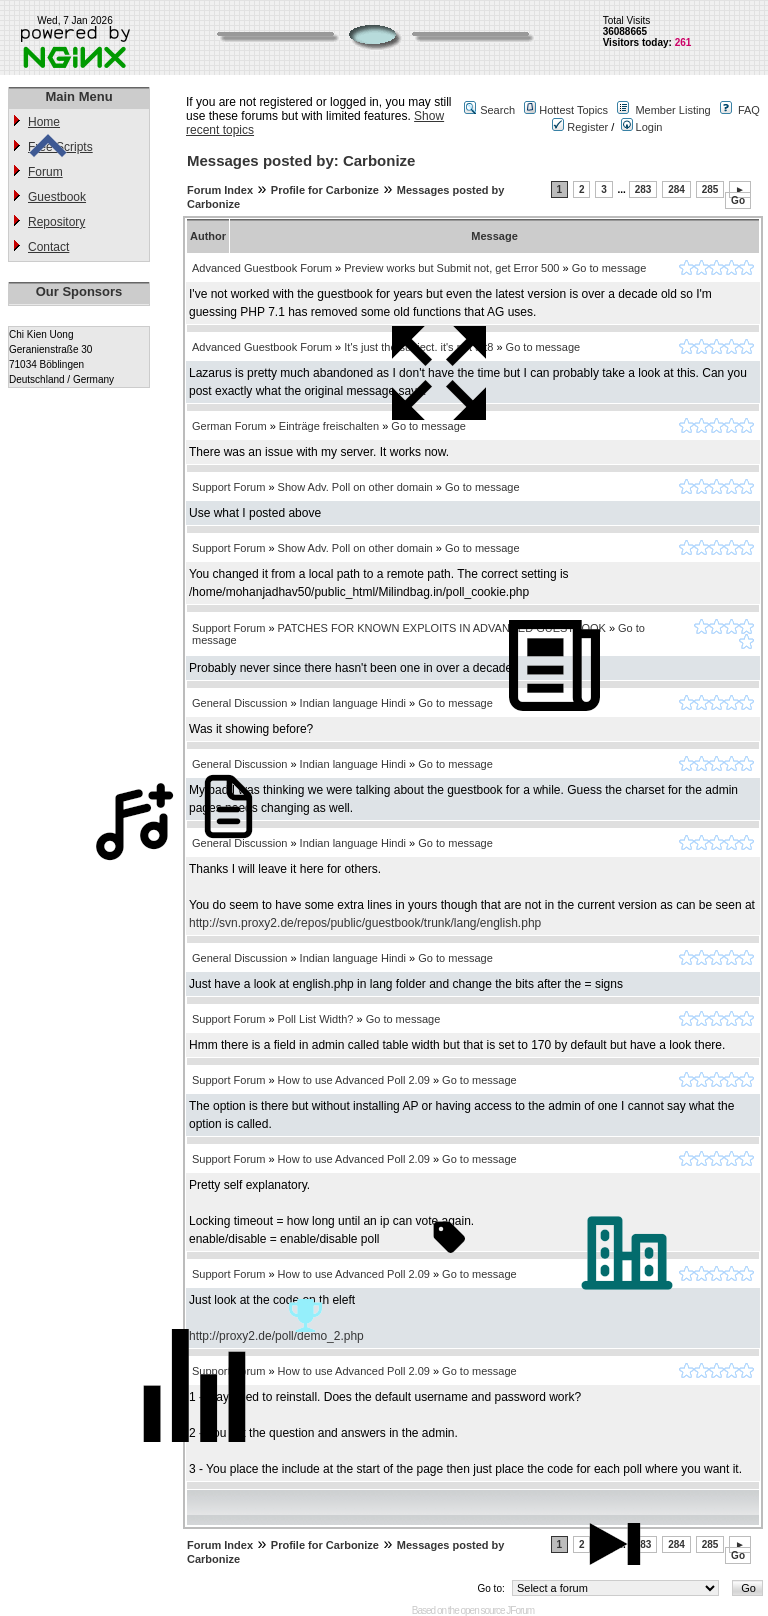 This screenshot has width=768, height=1616. Describe the element at coordinates (228, 806) in the screenshot. I see `view document contents` at that location.